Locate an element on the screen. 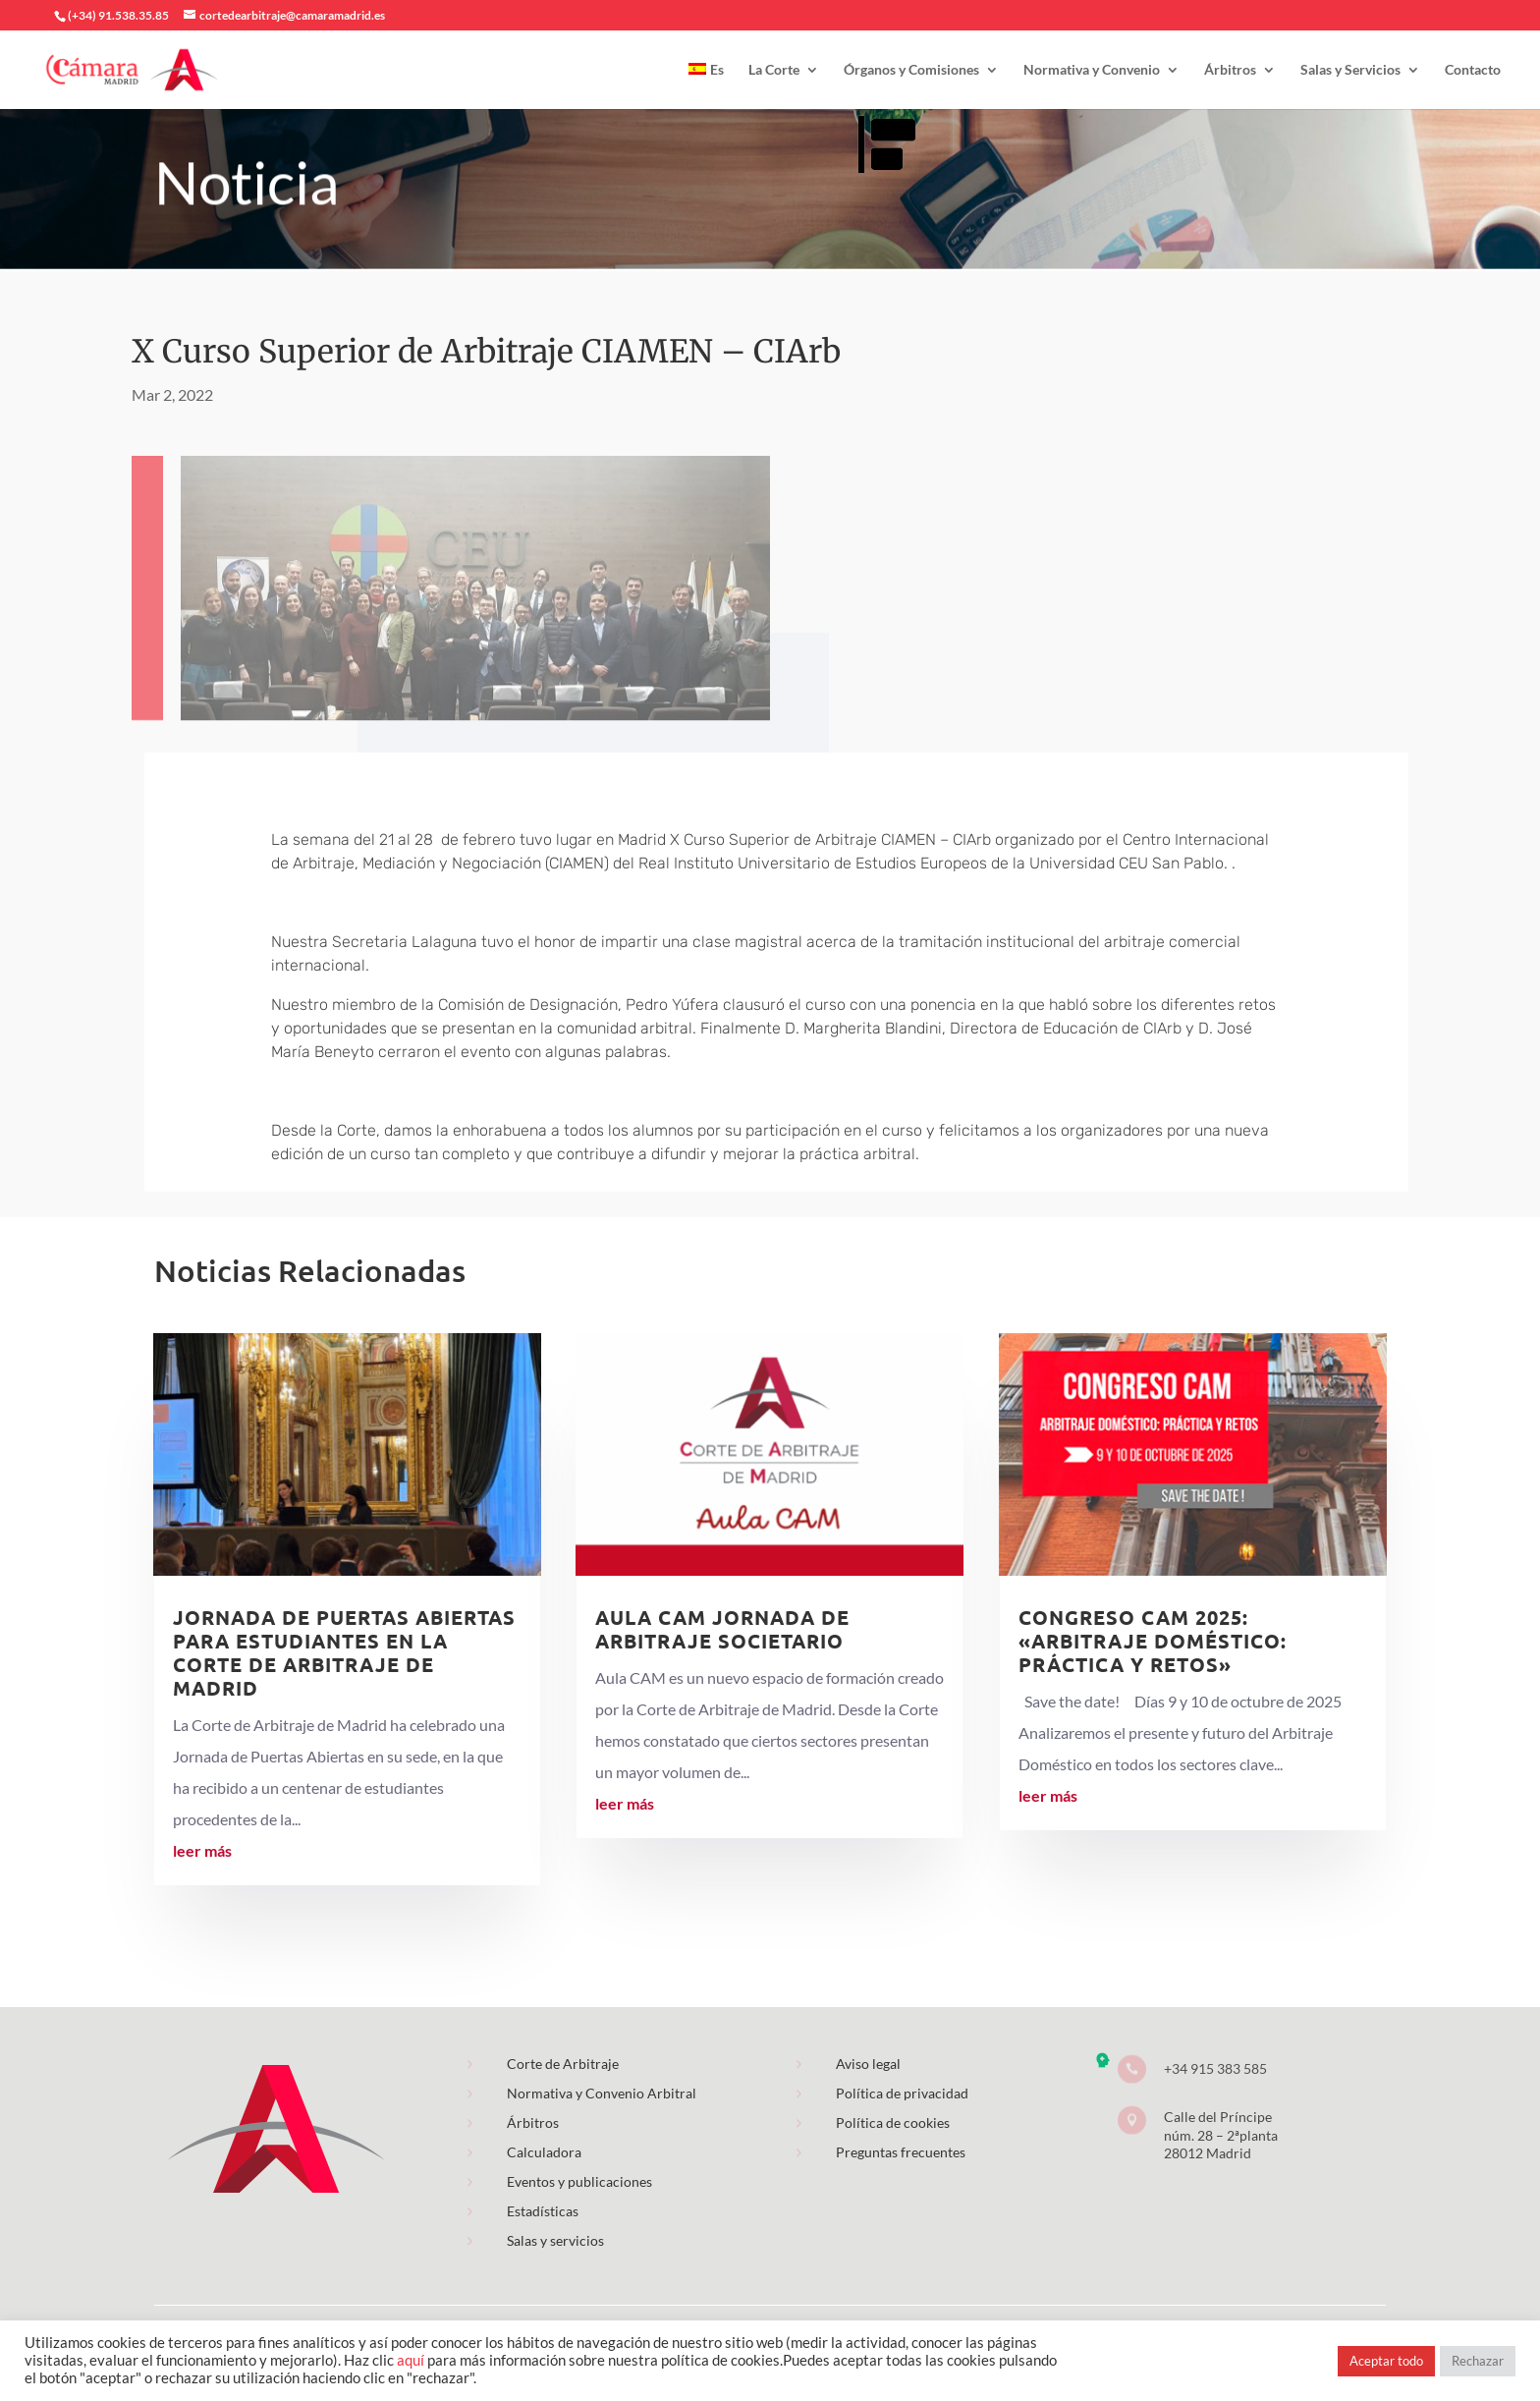 This screenshot has height=2401, width=1540. access mental health resources is located at coordinates (1103, 2060).